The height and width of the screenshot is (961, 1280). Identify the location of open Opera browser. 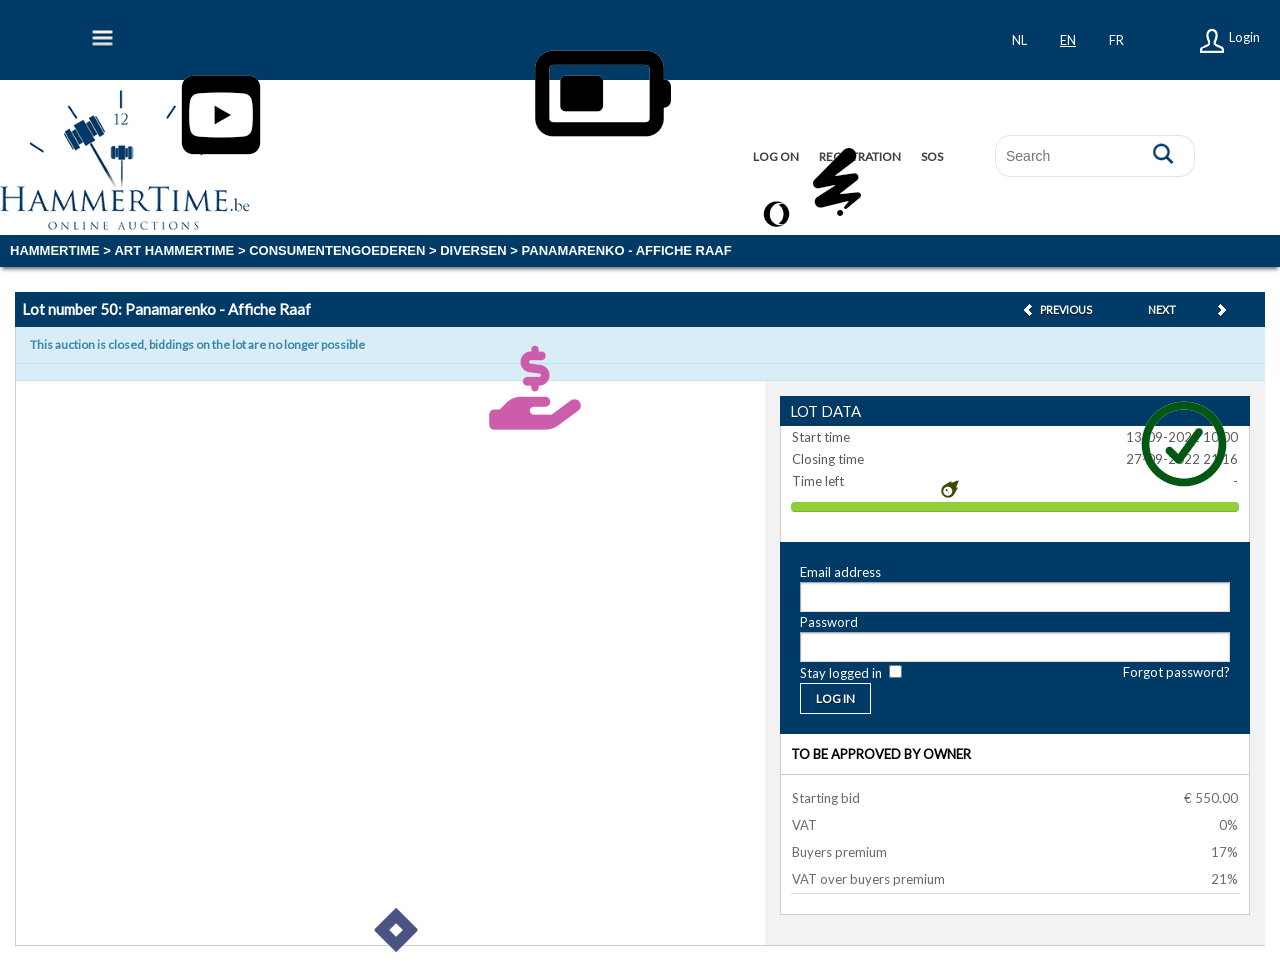
(776, 214).